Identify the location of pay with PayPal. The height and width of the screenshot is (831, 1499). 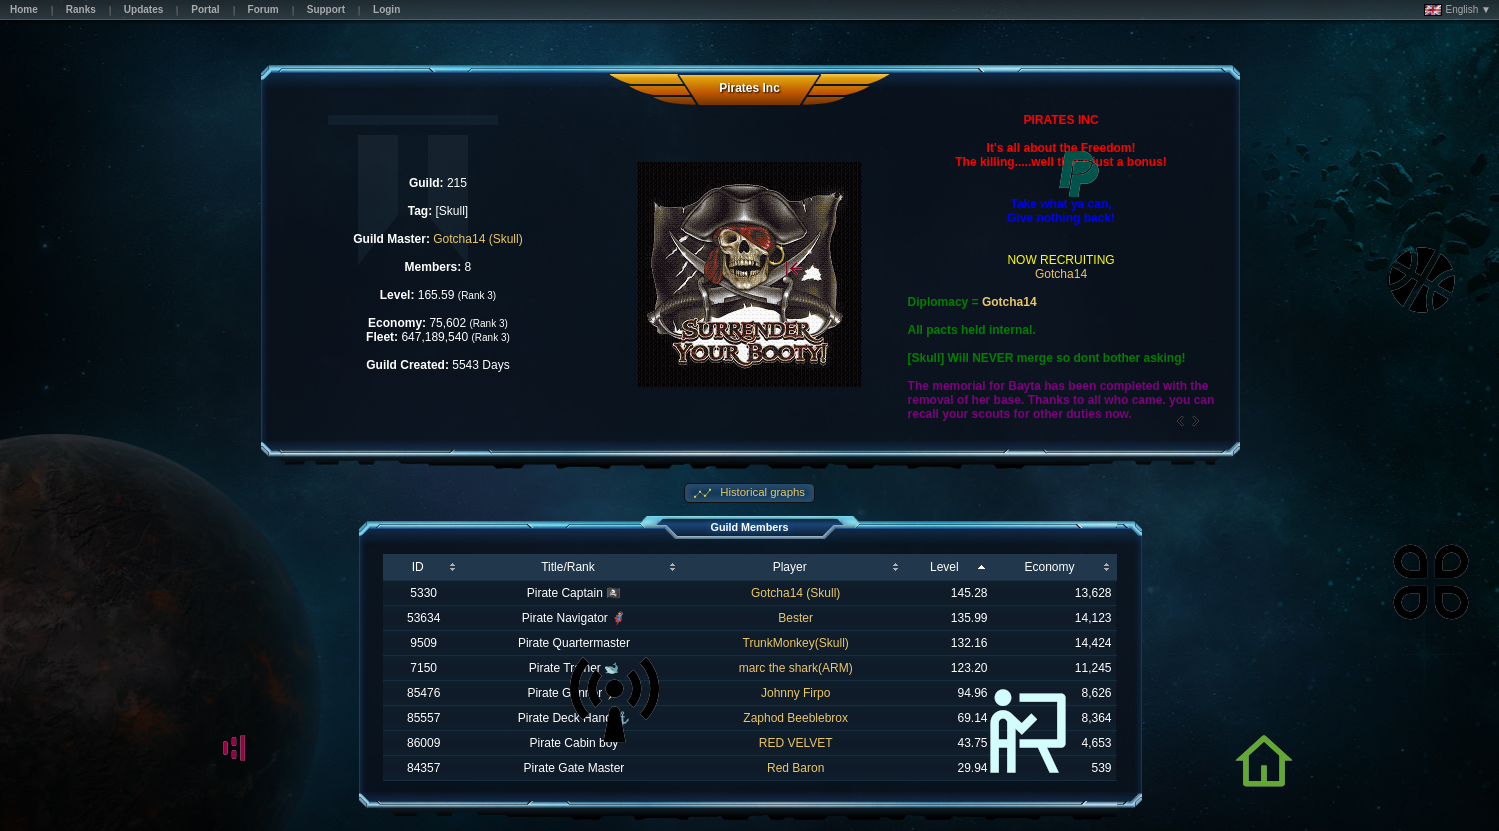
(1079, 174).